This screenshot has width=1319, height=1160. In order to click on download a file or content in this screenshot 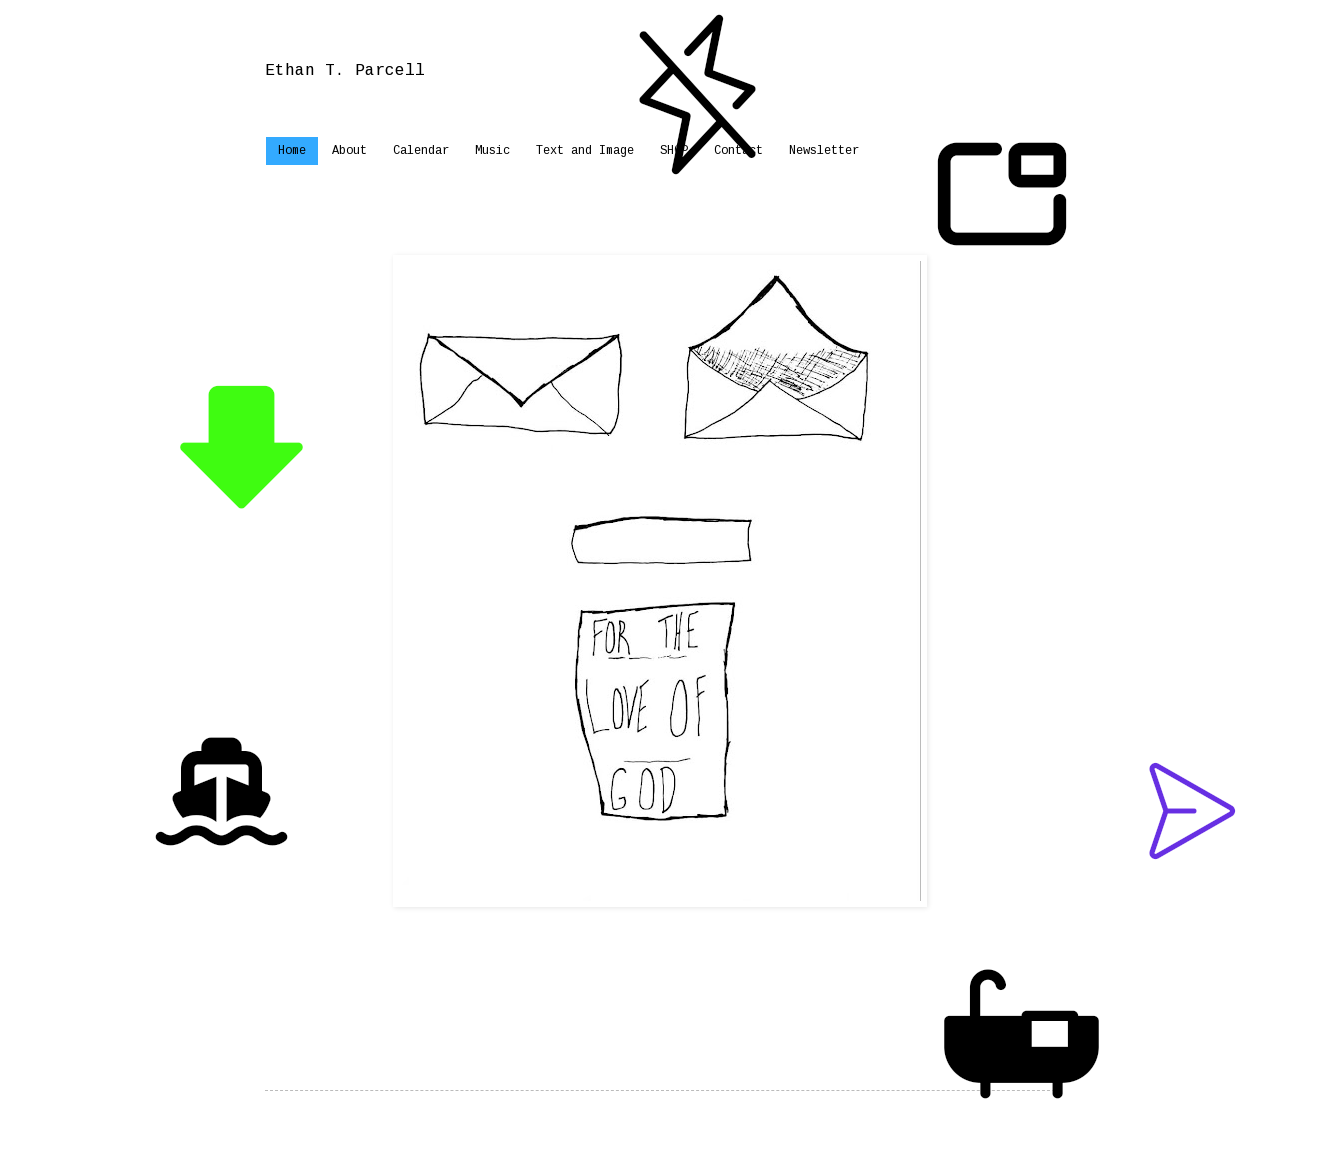, I will do `click(241, 442)`.